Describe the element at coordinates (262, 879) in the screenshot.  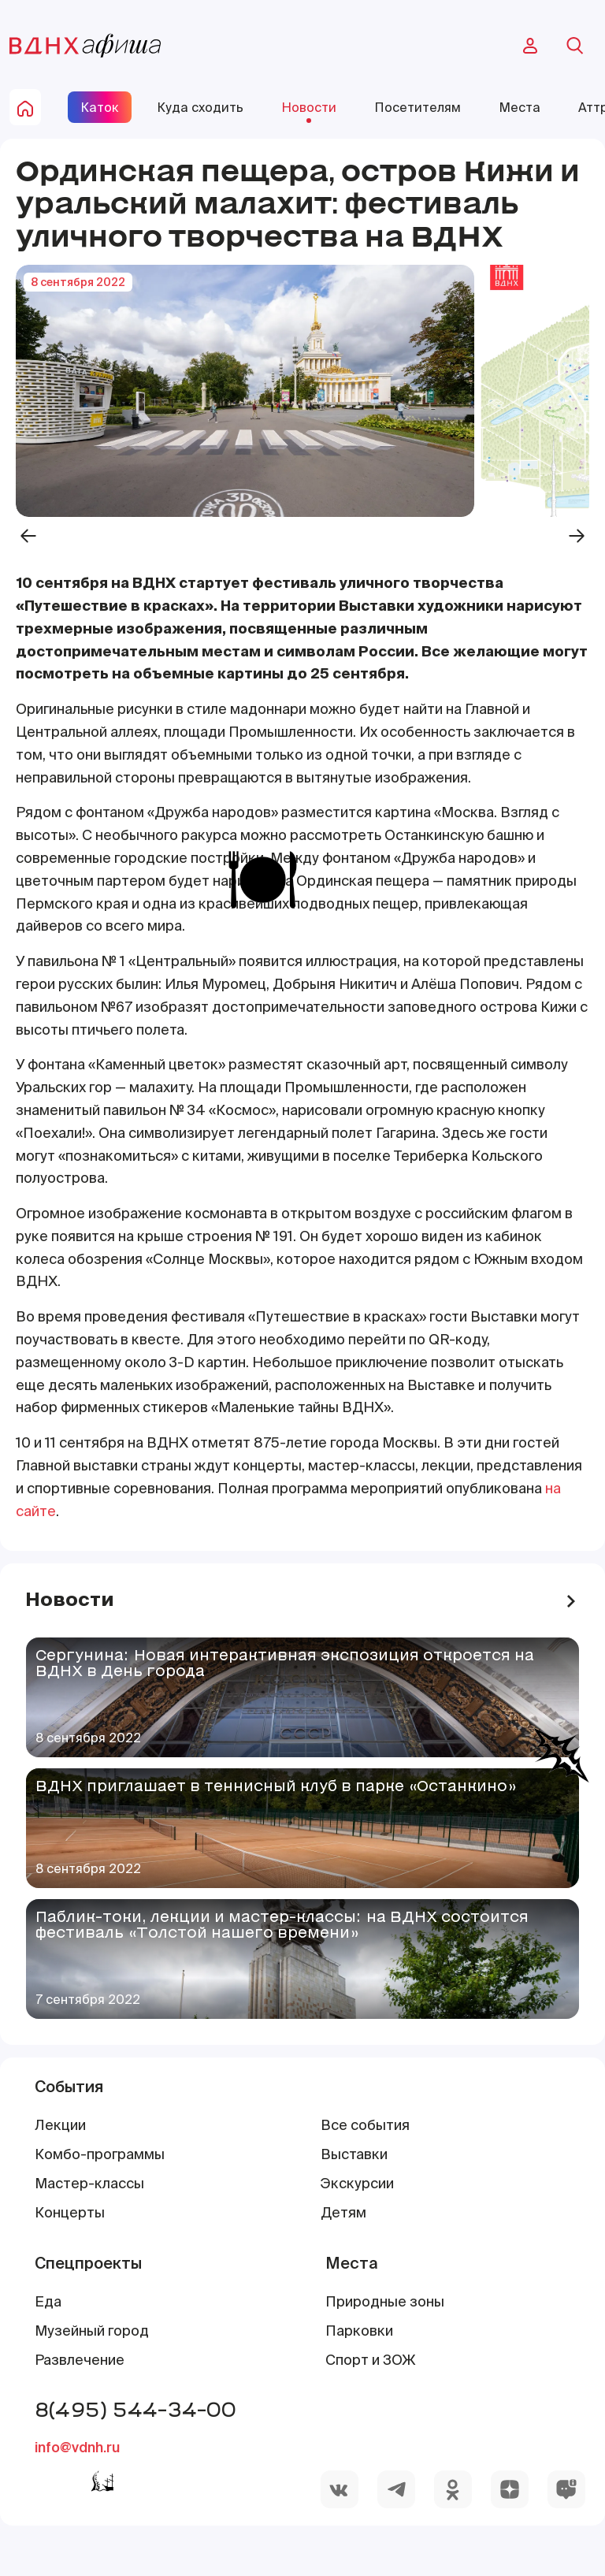
I see `view meal or dining options` at that location.